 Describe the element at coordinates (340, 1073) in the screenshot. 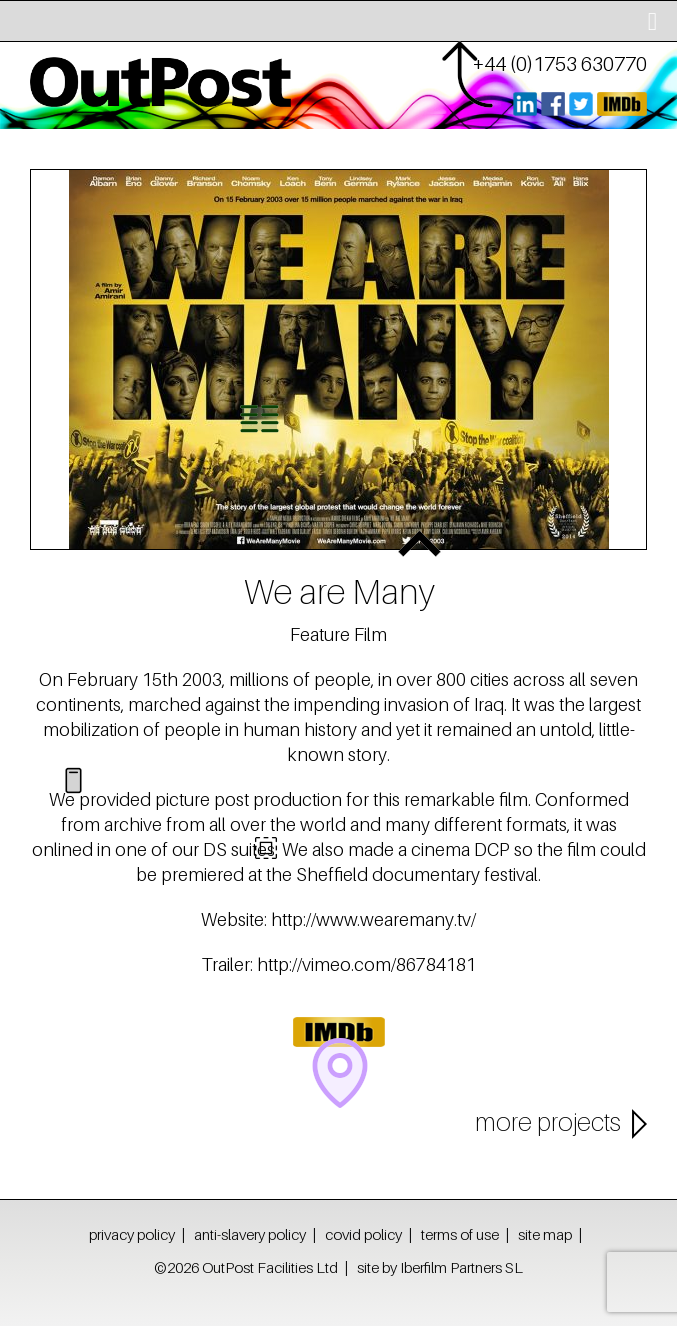

I see `view location on map` at that location.